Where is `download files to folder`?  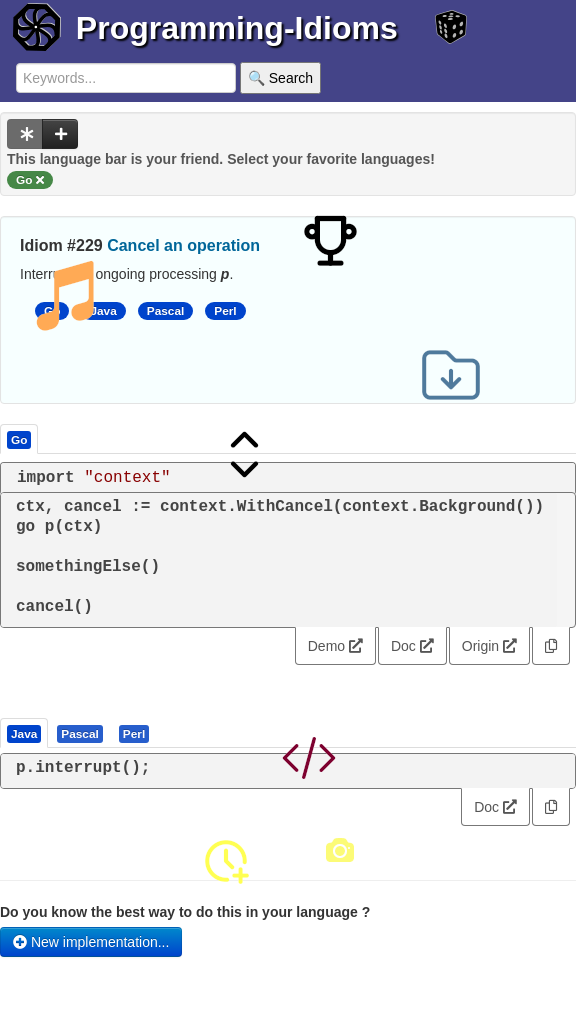 download files to folder is located at coordinates (451, 375).